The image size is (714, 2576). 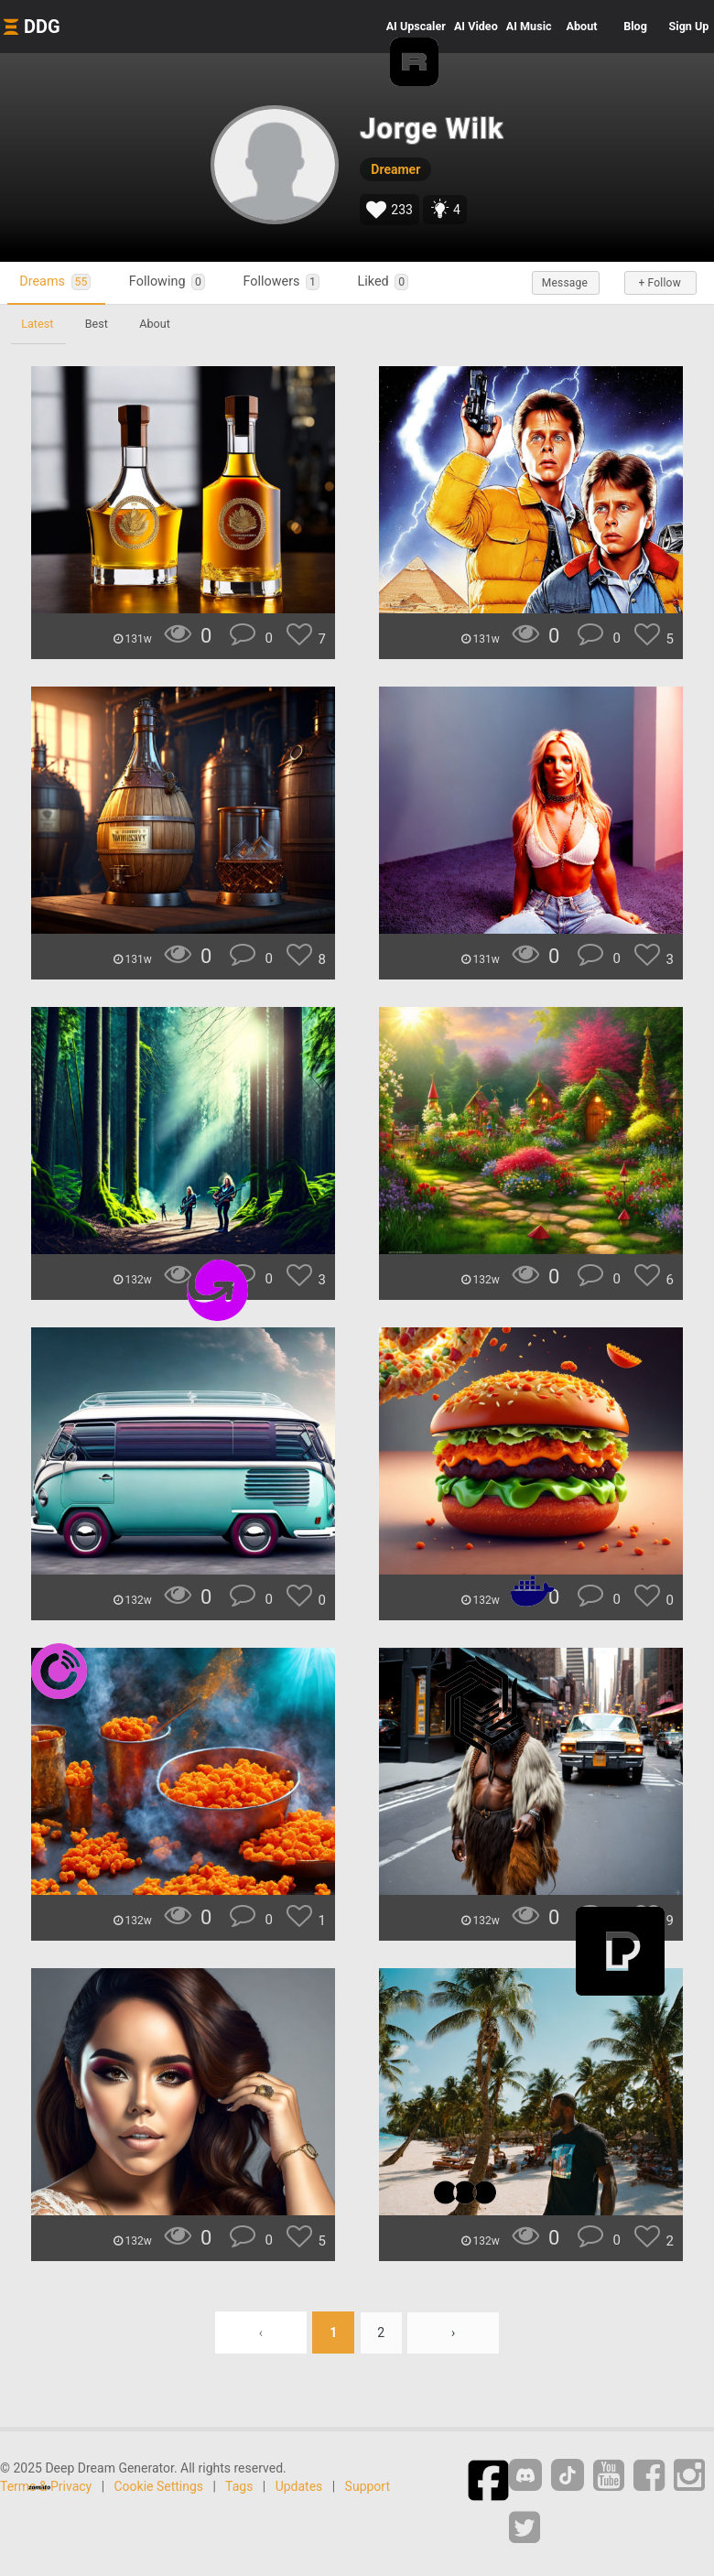 What do you see at coordinates (488, 2480) in the screenshot?
I see `link to facebook profile or page` at bounding box center [488, 2480].